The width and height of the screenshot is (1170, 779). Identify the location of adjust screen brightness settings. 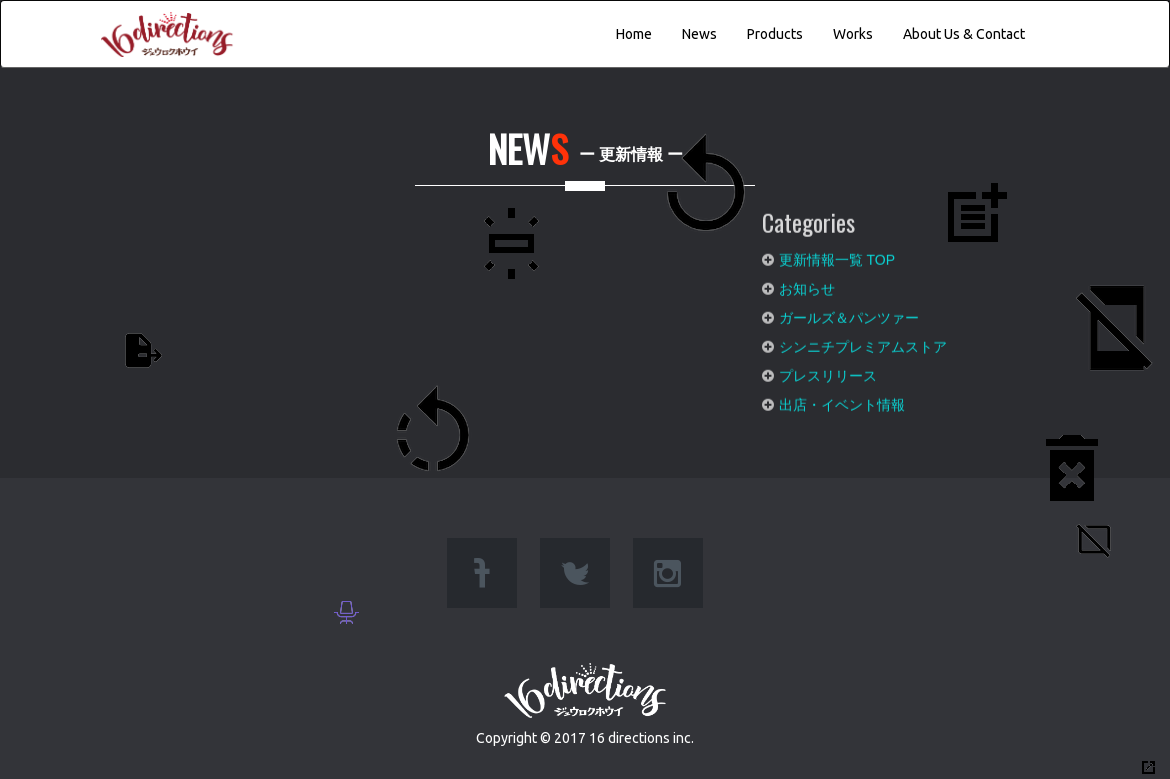
(511, 243).